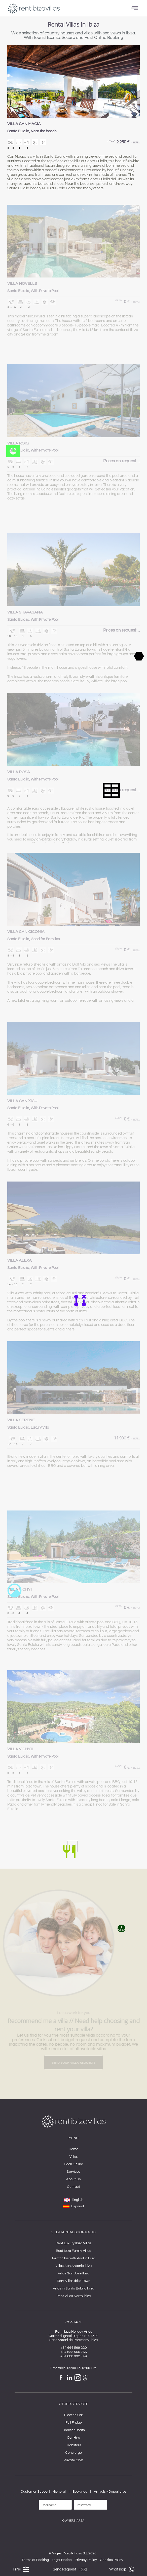  I want to click on close or reject a pull request, so click(80, 1301).